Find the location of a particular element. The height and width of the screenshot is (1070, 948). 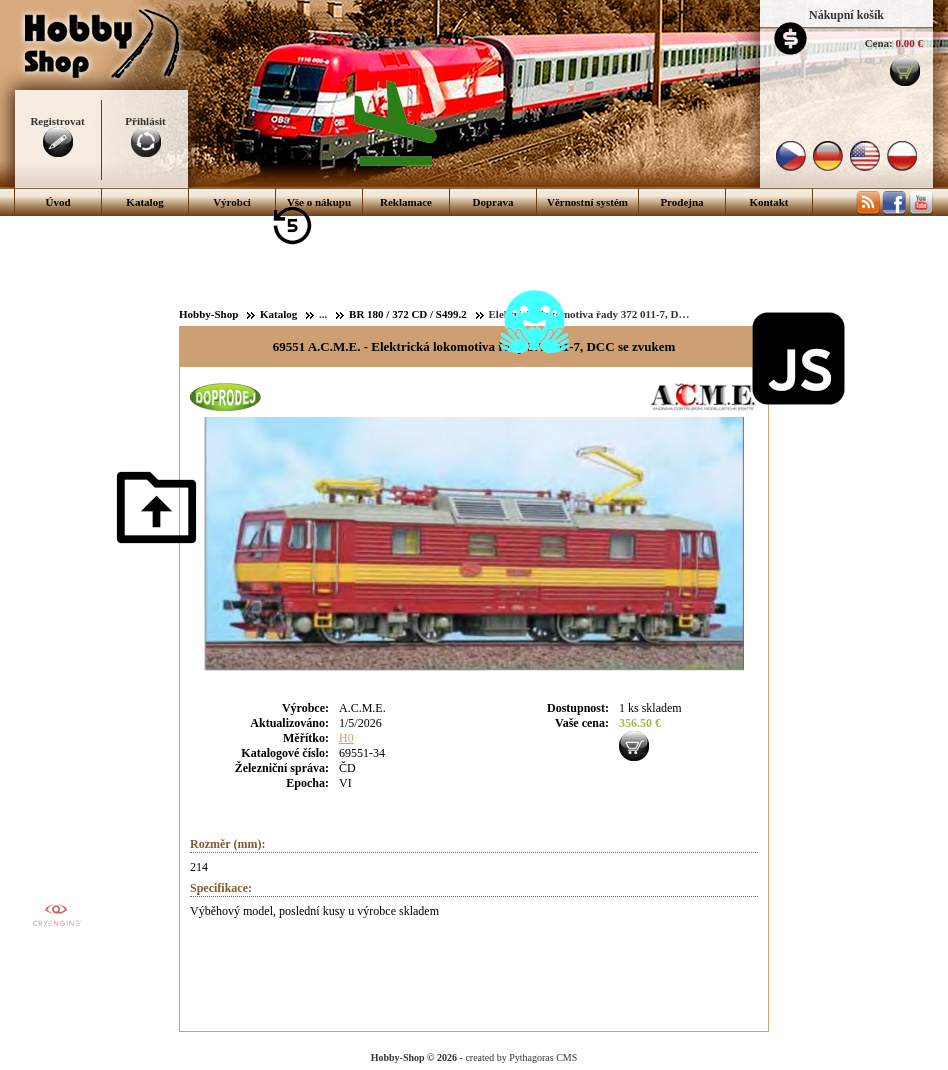

visit hugging face platform is located at coordinates (534, 321).